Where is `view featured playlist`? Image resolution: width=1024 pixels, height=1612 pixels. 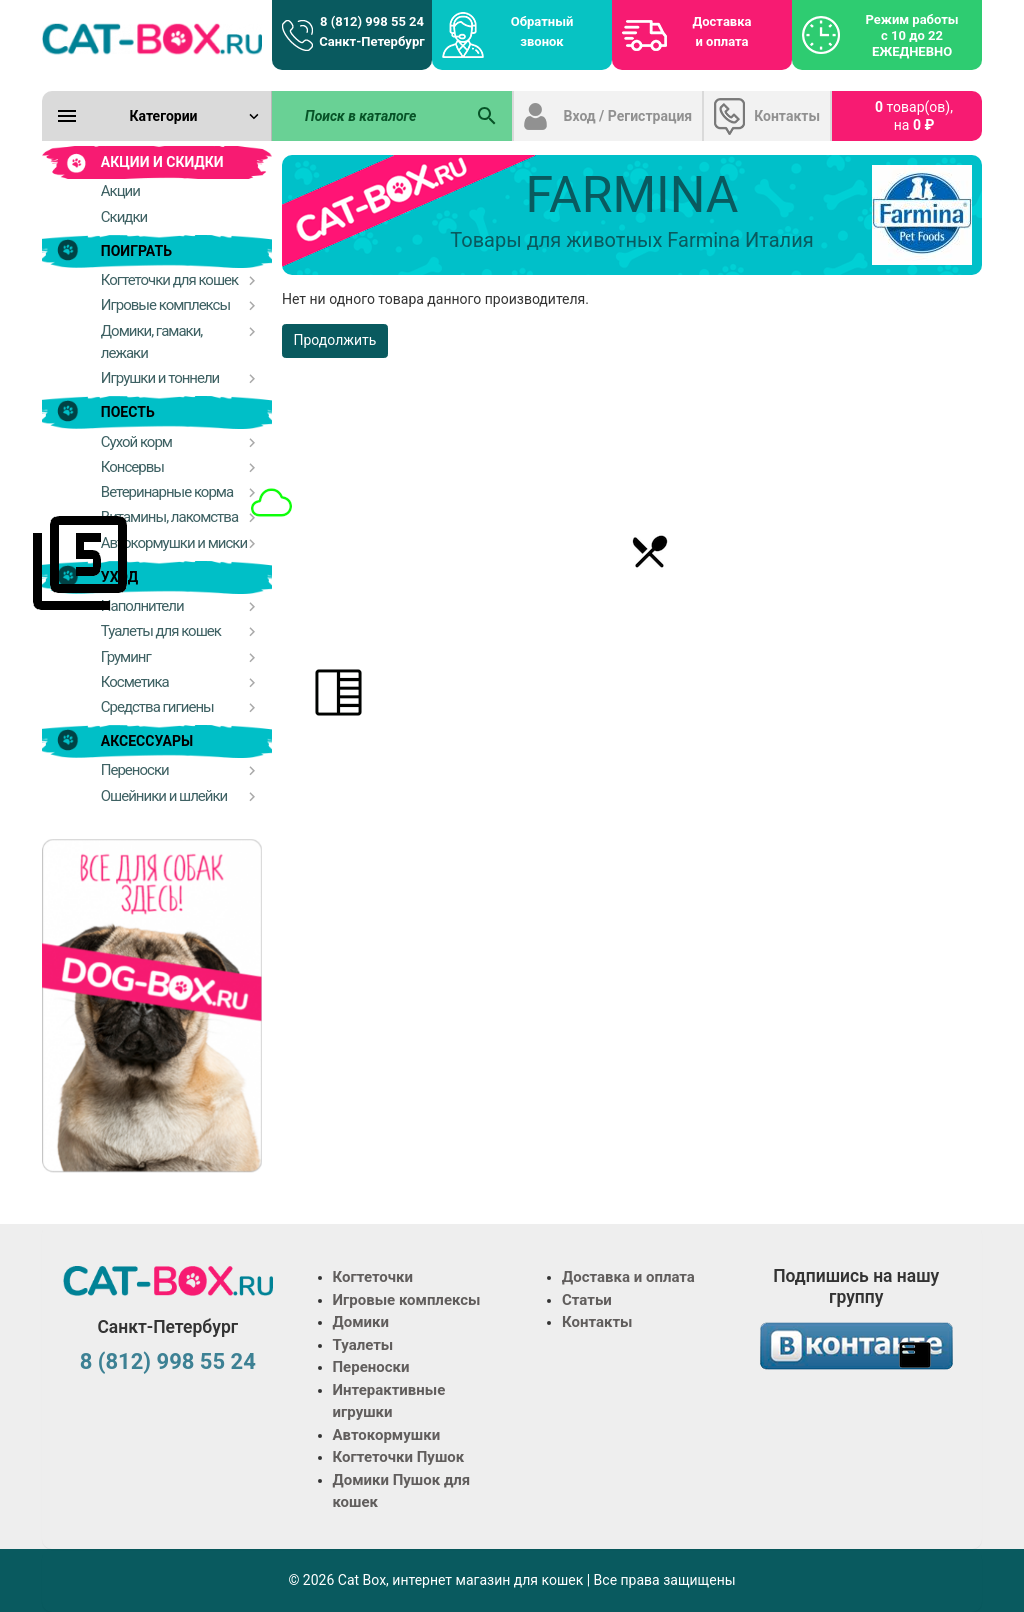
view featured playlist is located at coordinates (915, 1355).